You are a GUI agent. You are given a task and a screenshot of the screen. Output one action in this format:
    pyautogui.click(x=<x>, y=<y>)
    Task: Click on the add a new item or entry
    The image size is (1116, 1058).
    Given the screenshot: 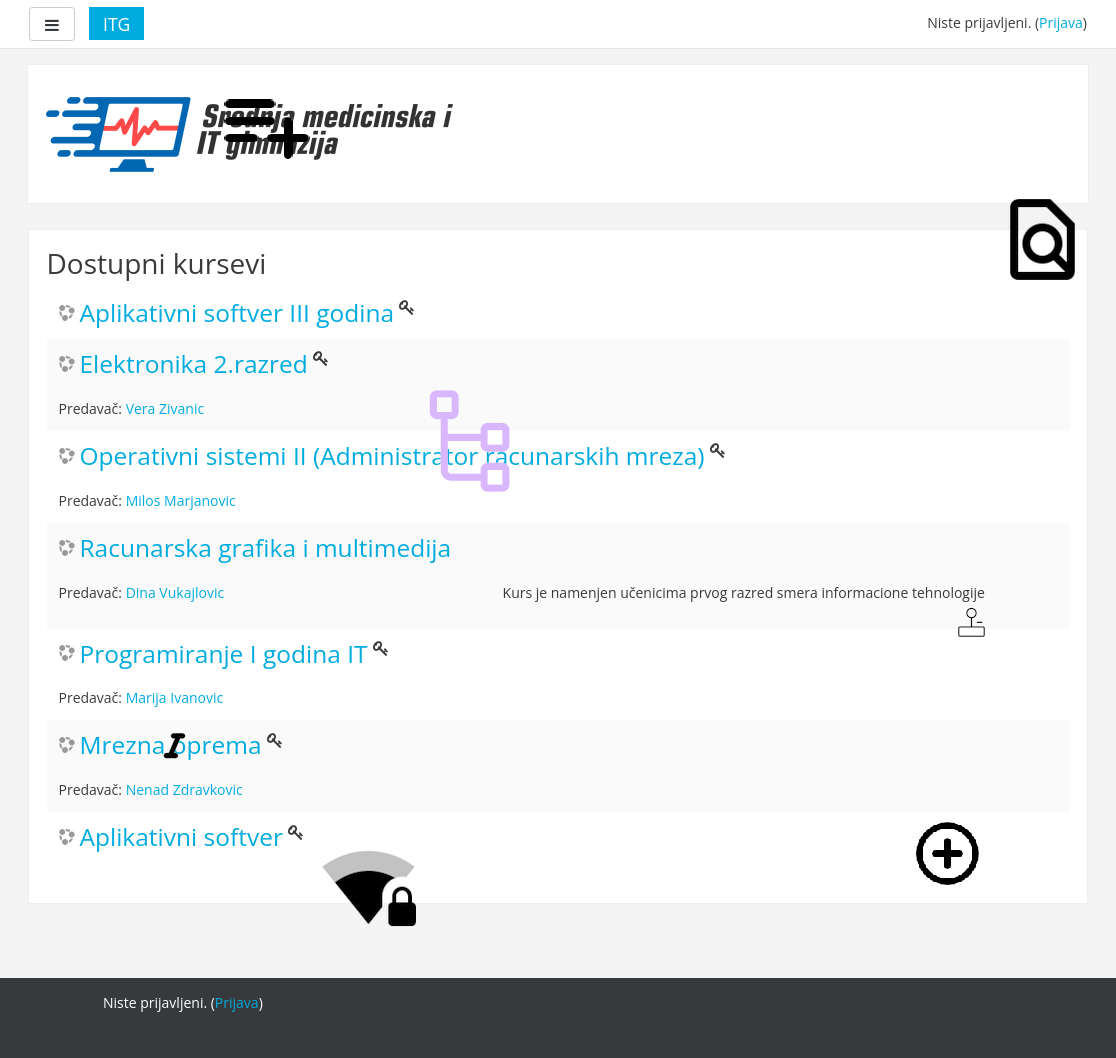 What is the action you would take?
    pyautogui.click(x=947, y=853)
    